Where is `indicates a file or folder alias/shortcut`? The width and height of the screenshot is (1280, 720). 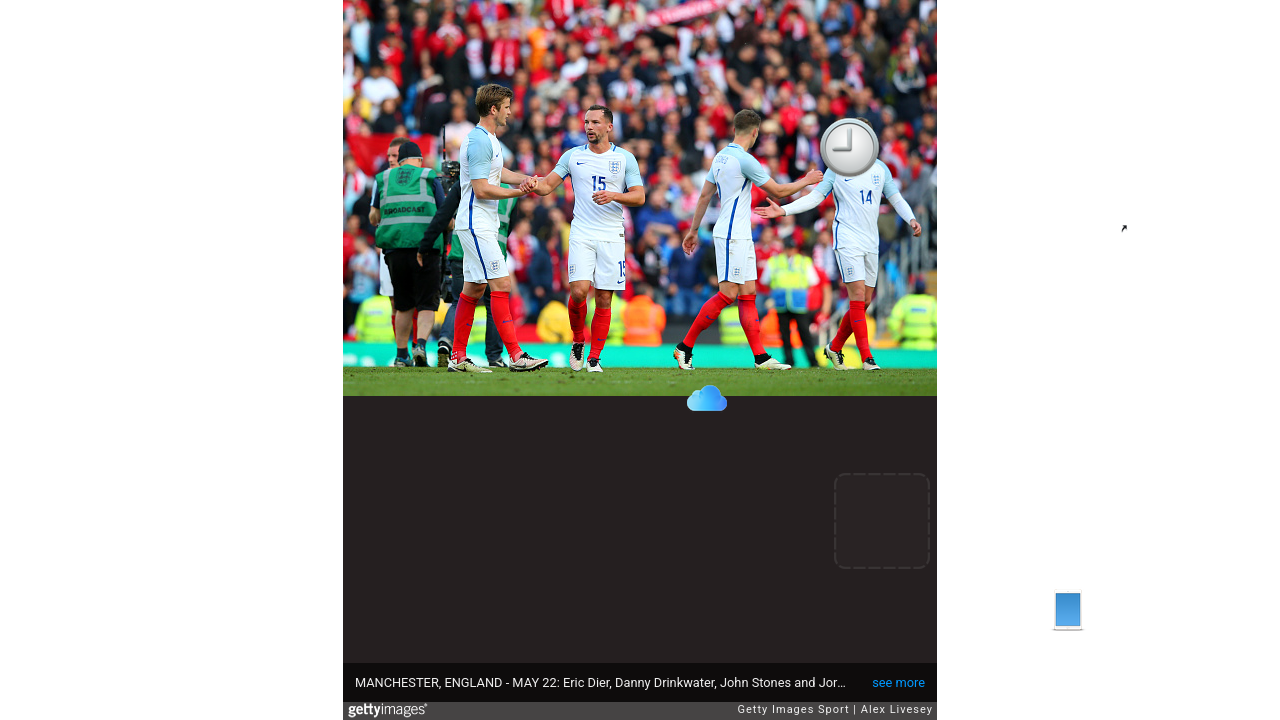 indicates a file or folder alias/shortcut is located at coordinates (1144, 210).